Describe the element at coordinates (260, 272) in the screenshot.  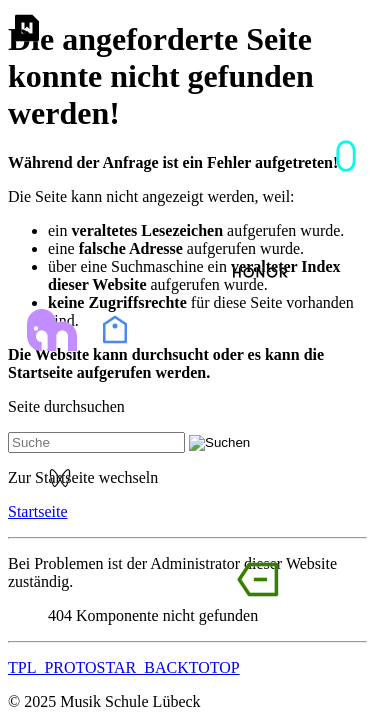
I see `honor brand logo` at that location.